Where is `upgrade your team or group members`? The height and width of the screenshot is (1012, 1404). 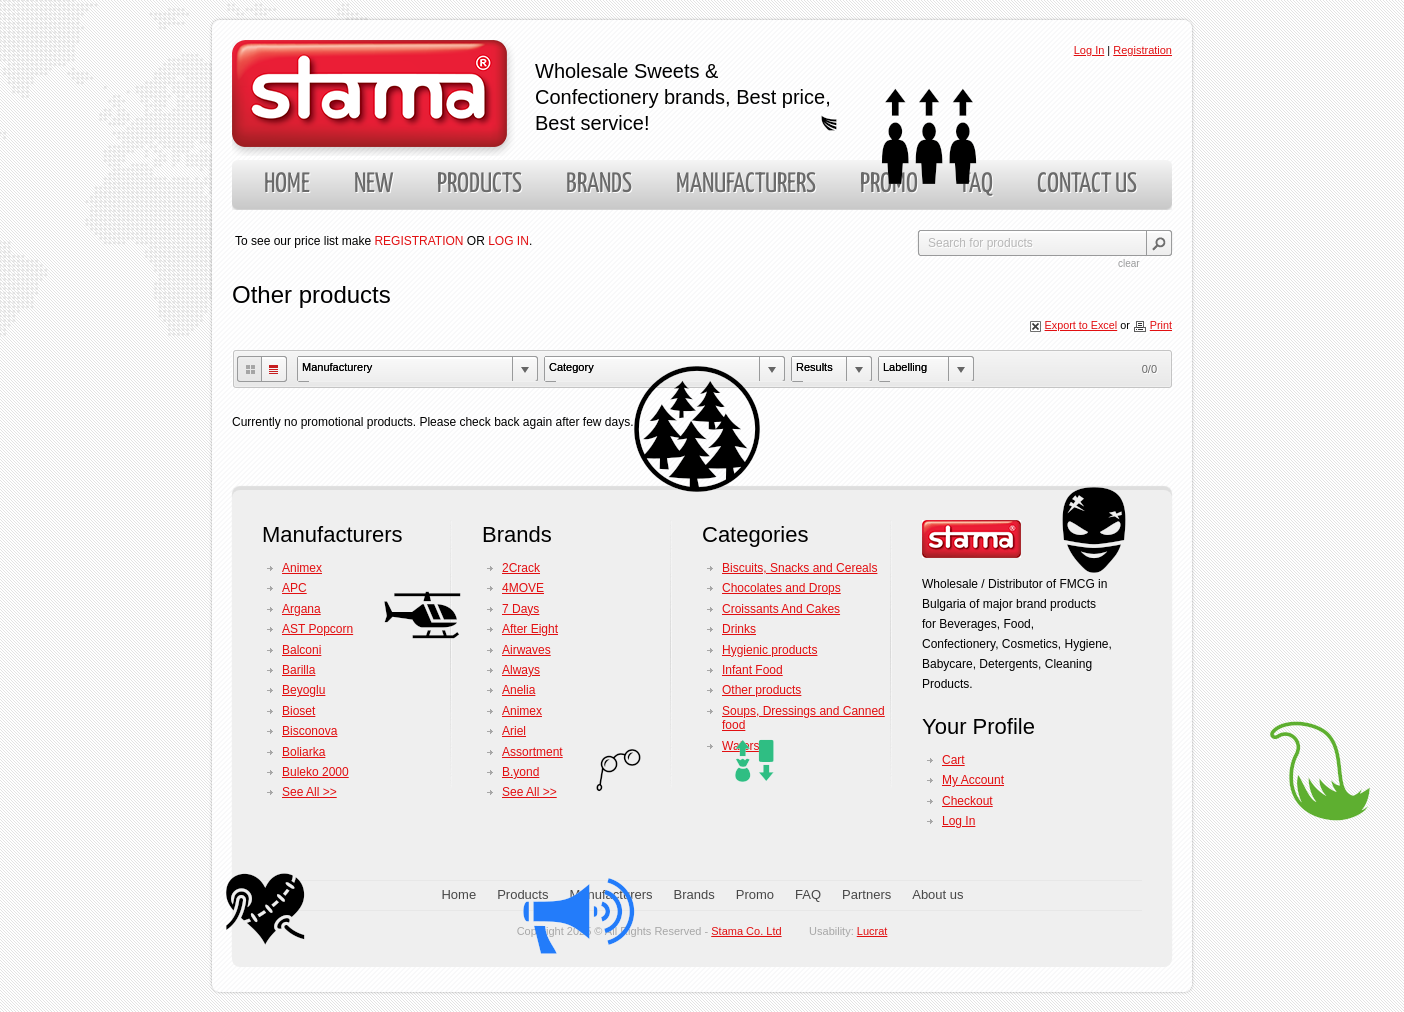
upgrade your team or group members is located at coordinates (929, 136).